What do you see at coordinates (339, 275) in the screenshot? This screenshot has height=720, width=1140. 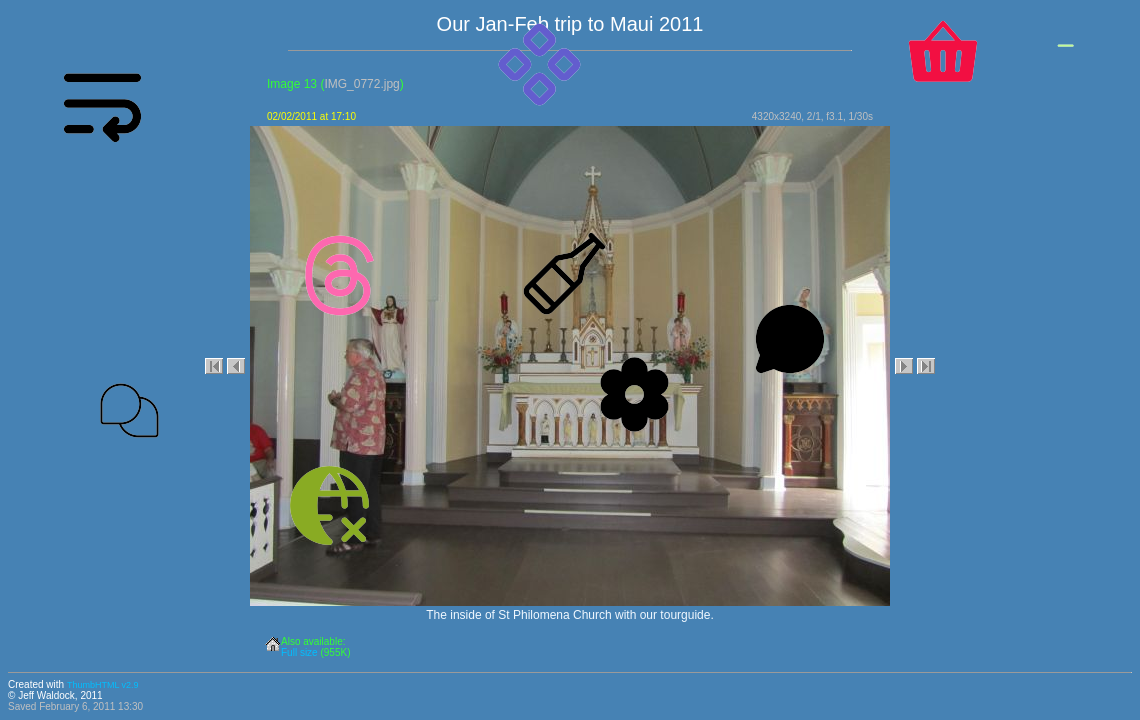 I see `open the Threads app` at bounding box center [339, 275].